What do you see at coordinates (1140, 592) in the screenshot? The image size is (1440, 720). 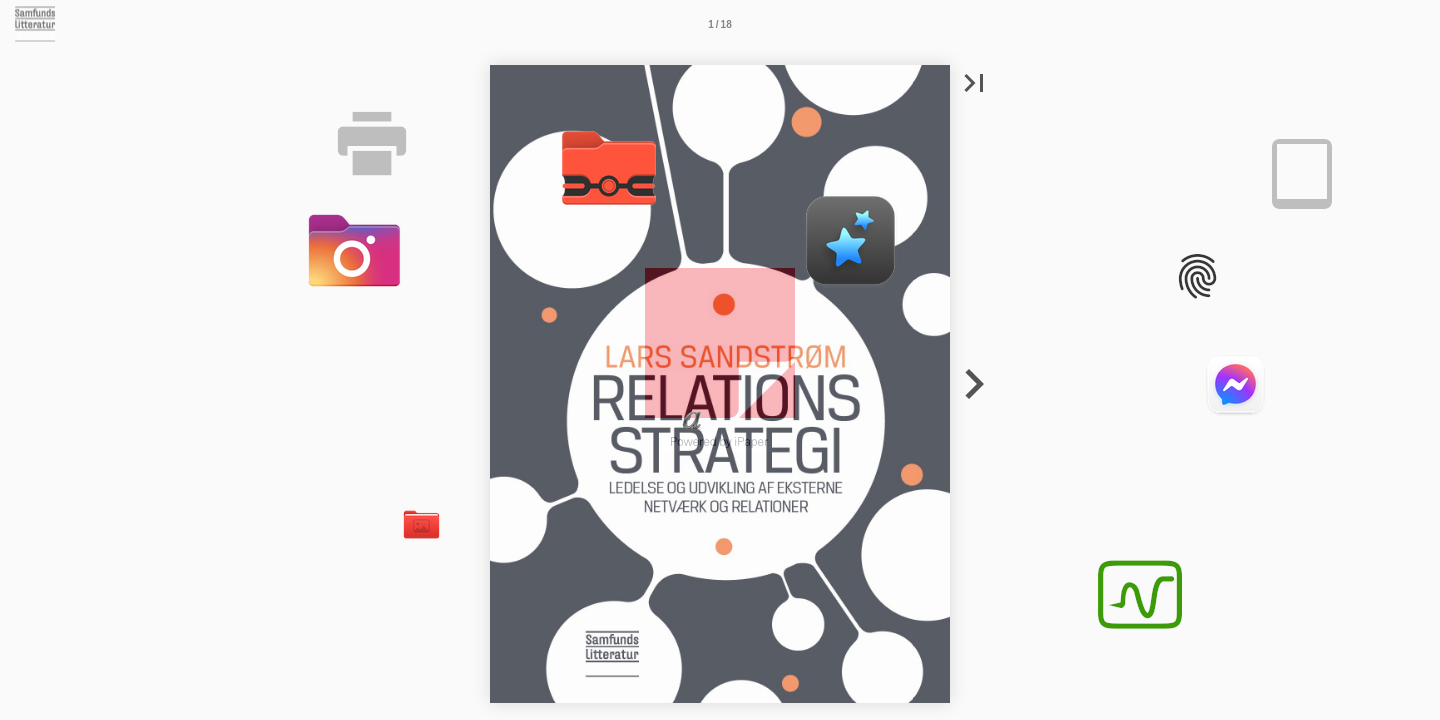 I see `view system resource usage and performance metrics` at bounding box center [1140, 592].